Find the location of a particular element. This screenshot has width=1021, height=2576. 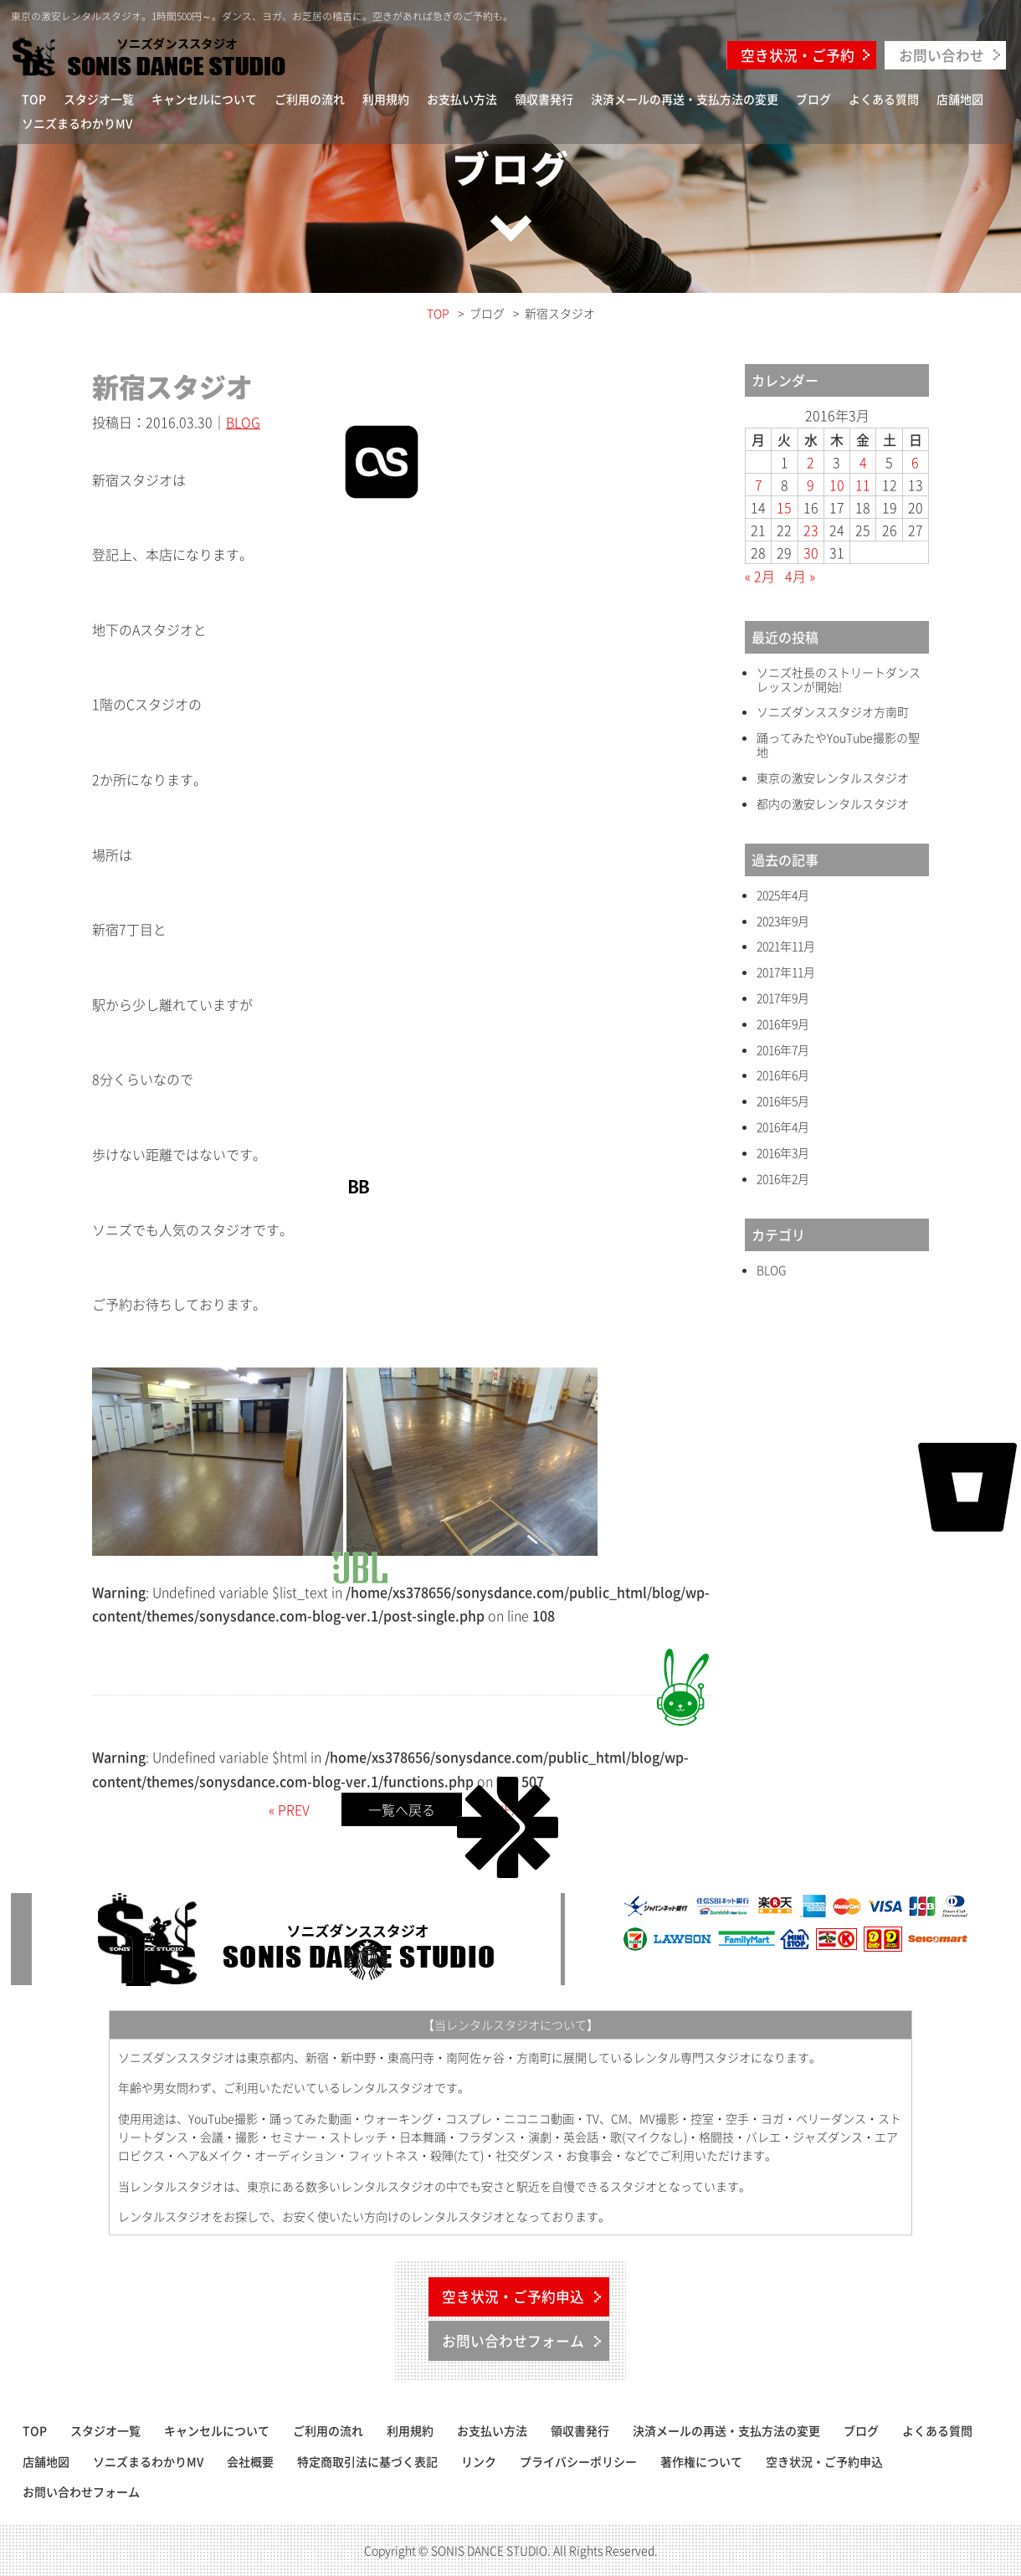

open instapaper app is located at coordinates (138, 1959).